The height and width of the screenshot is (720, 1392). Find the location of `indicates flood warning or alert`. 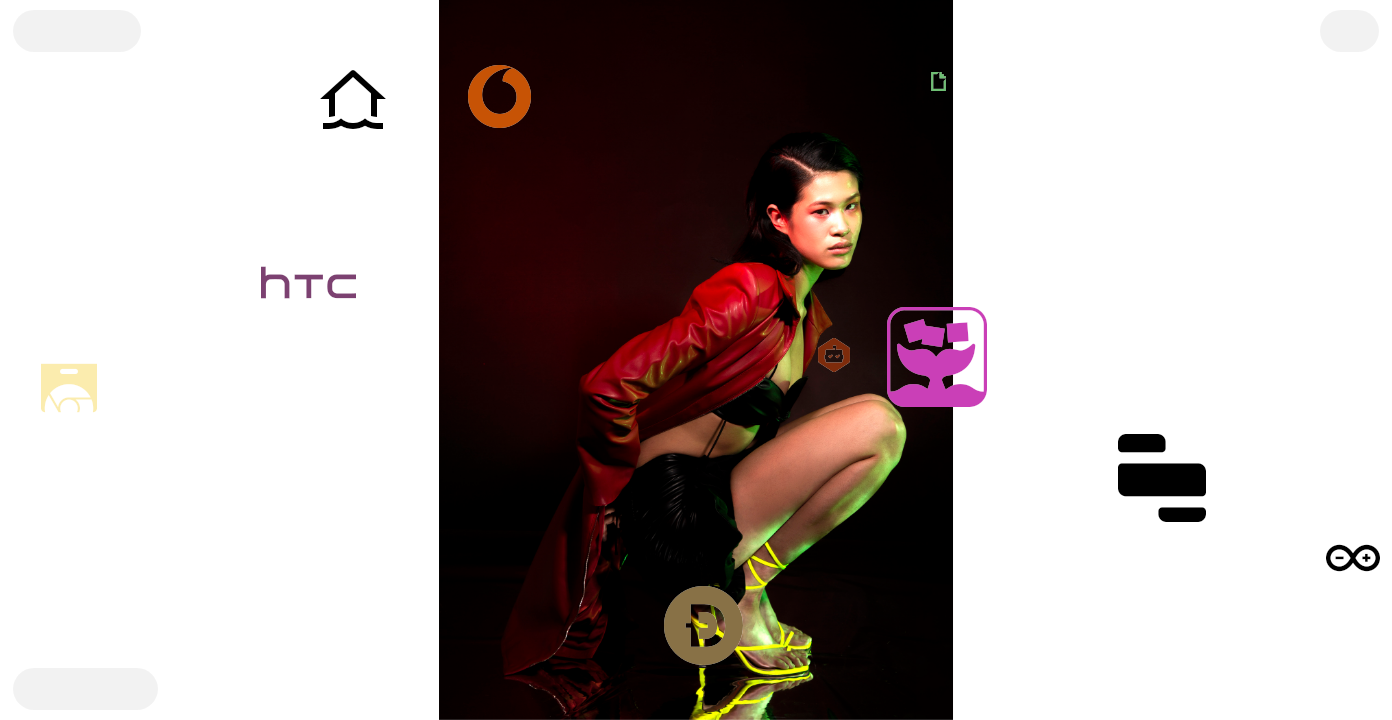

indicates flood warning or alert is located at coordinates (353, 102).